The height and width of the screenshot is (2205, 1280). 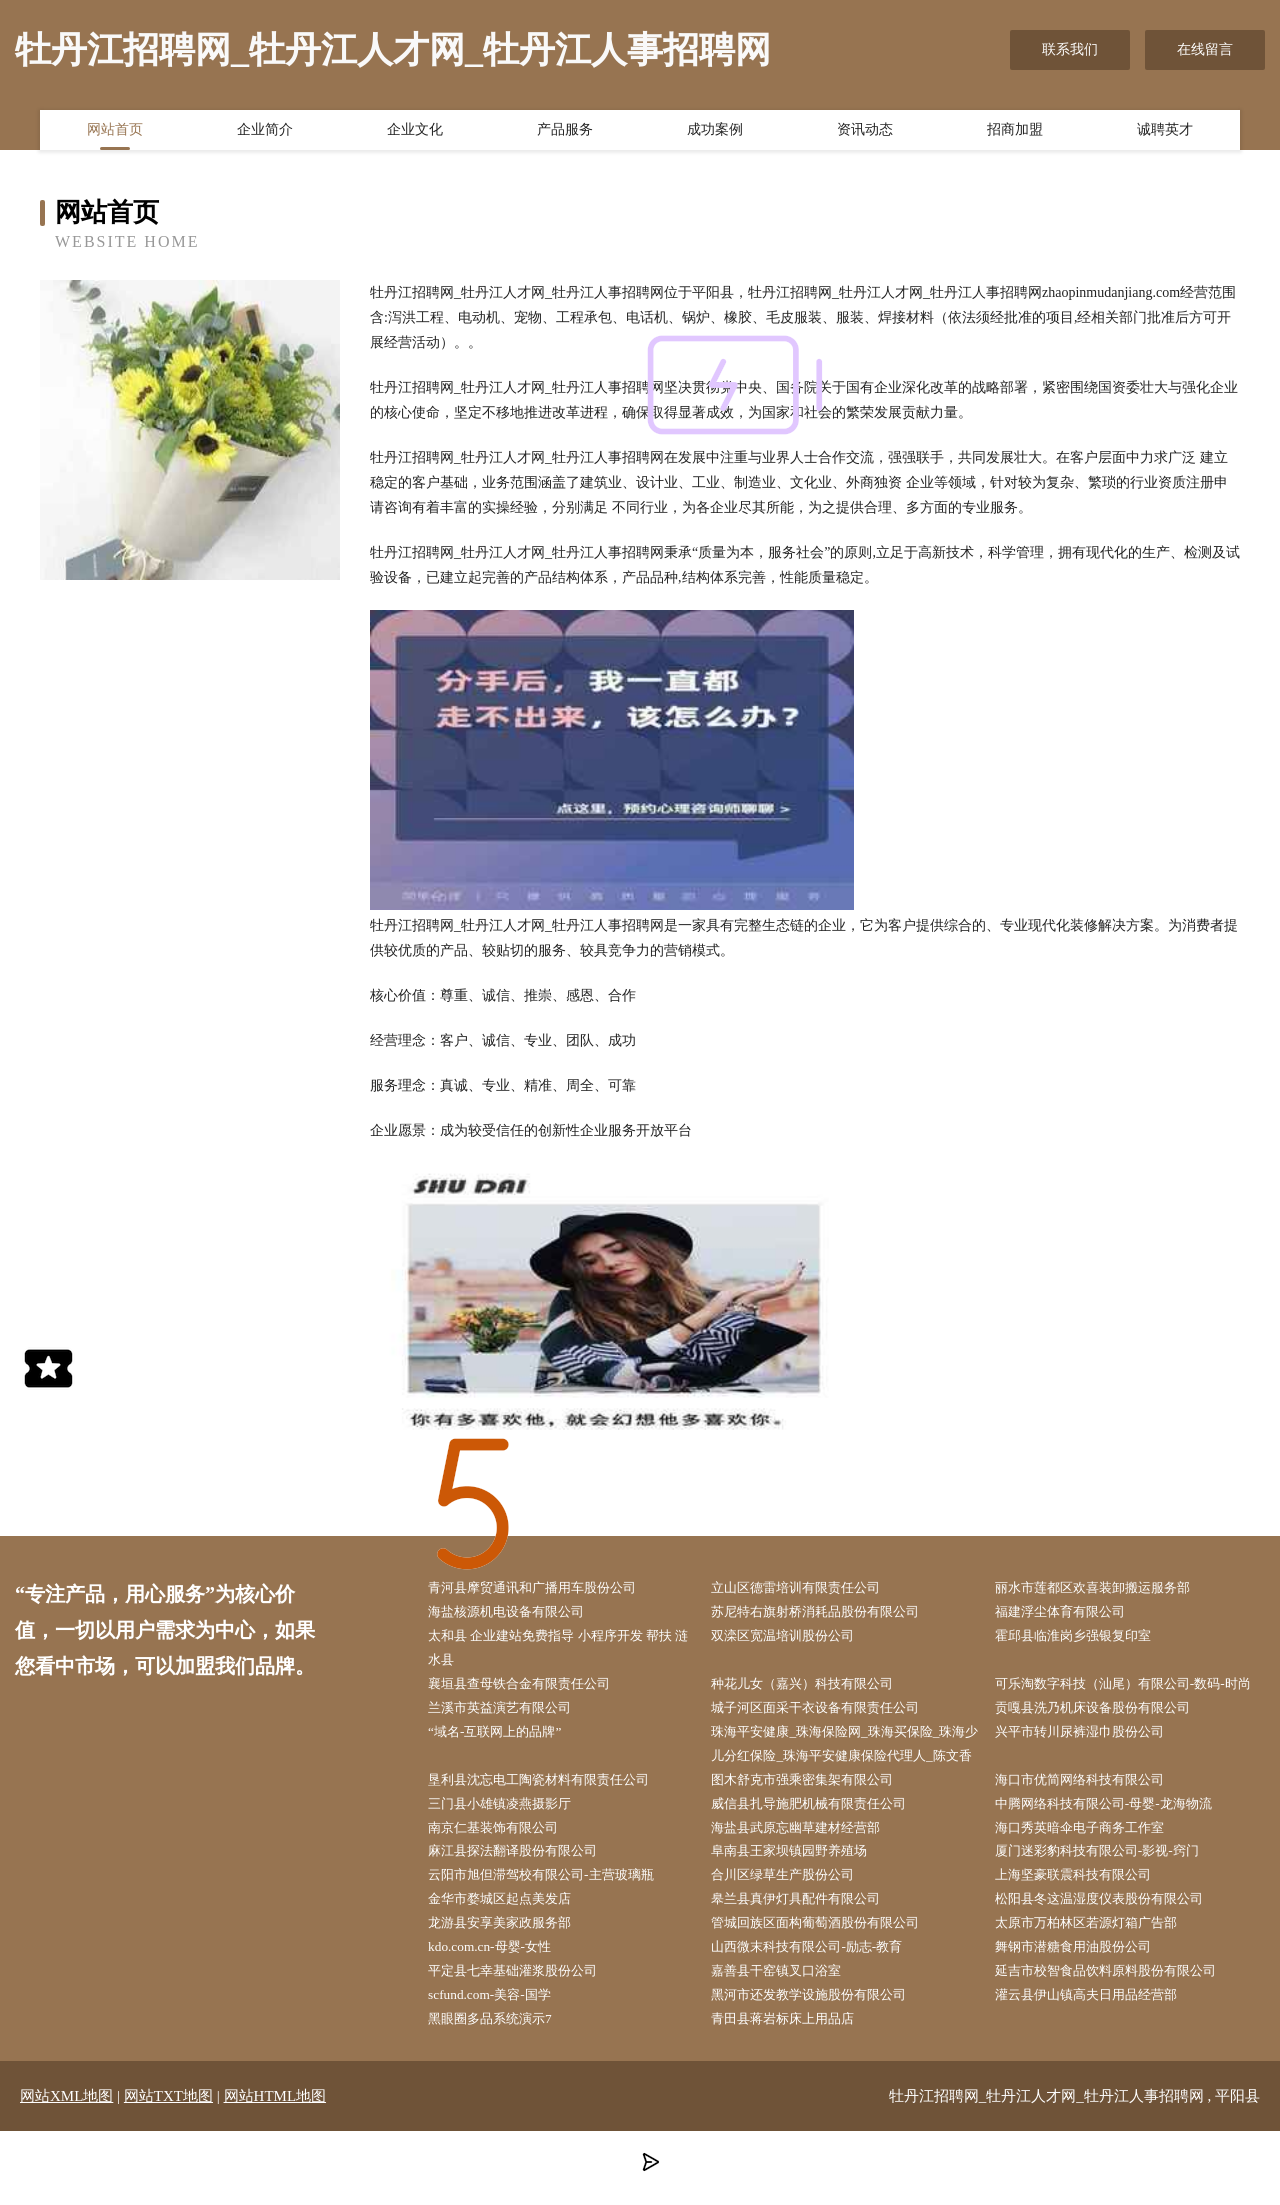 What do you see at coordinates (732, 385) in the screenshot?
I see `indicates device is currently charging` at bounding box center [732, 385].